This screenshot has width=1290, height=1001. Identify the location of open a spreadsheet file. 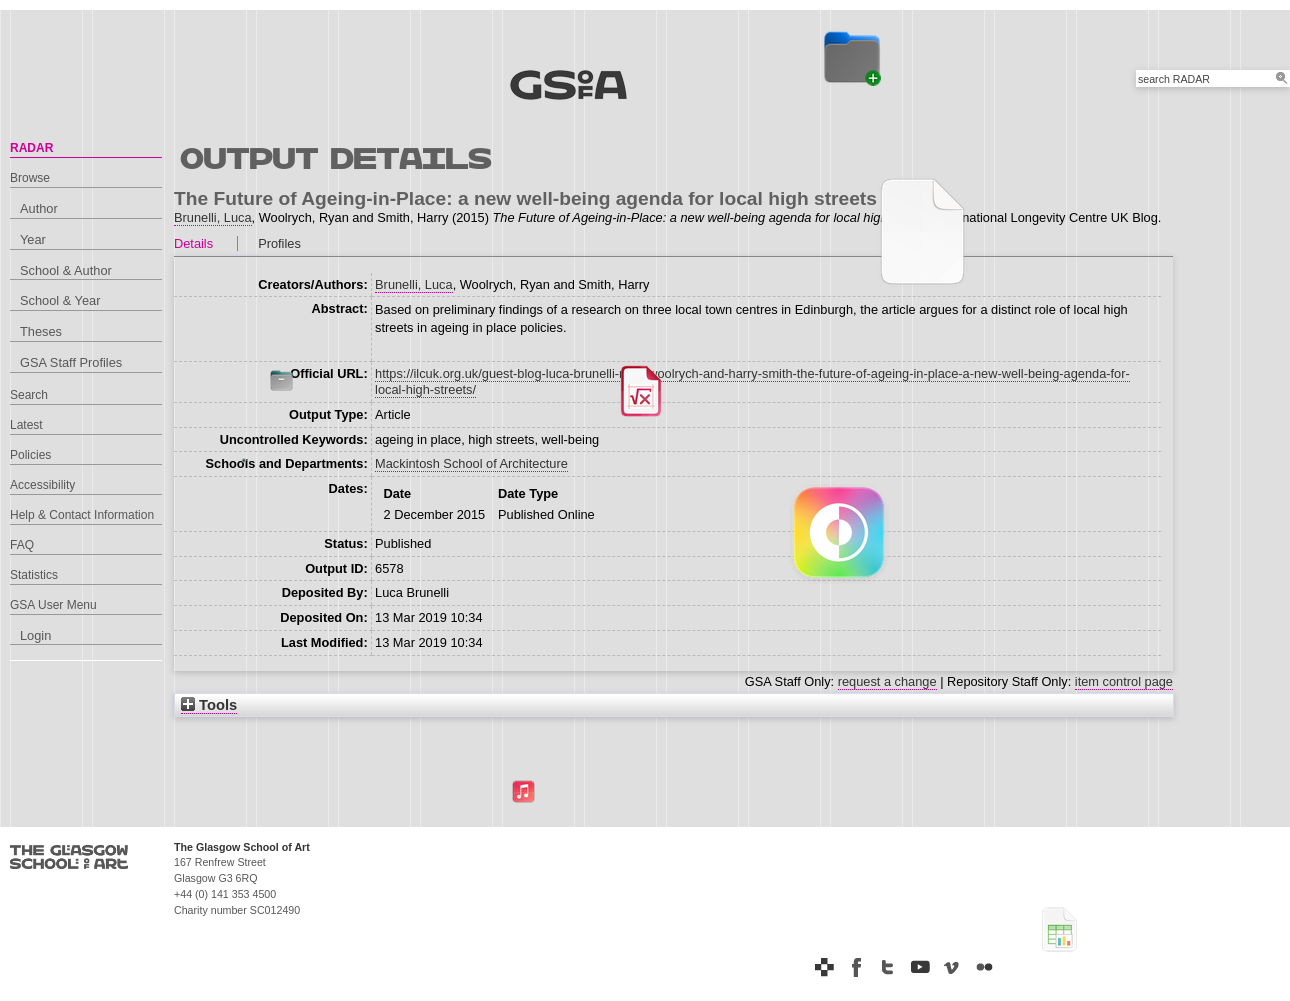
(1059, 929).